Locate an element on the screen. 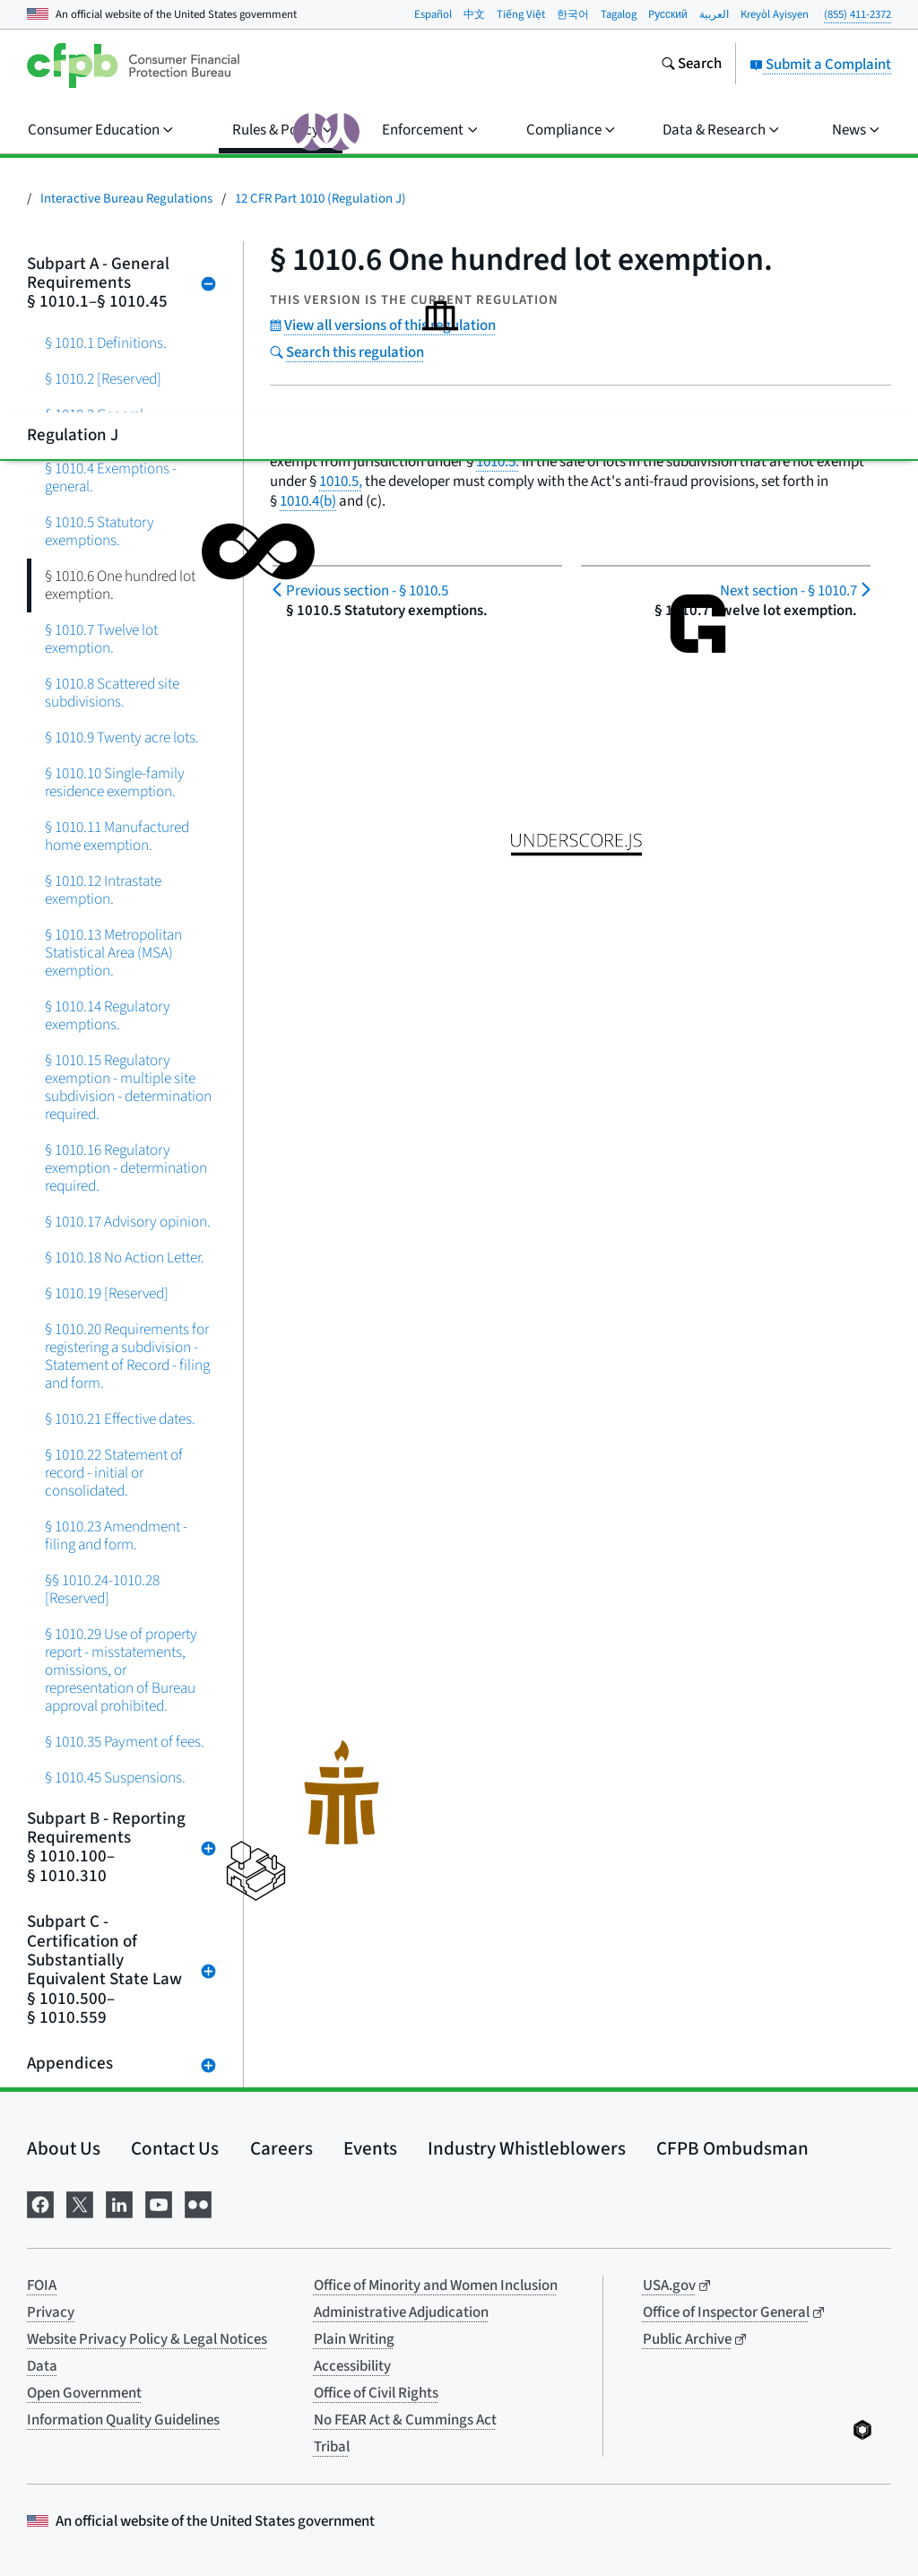  luggage deposit or storage location is located at coordinates (440, 316).